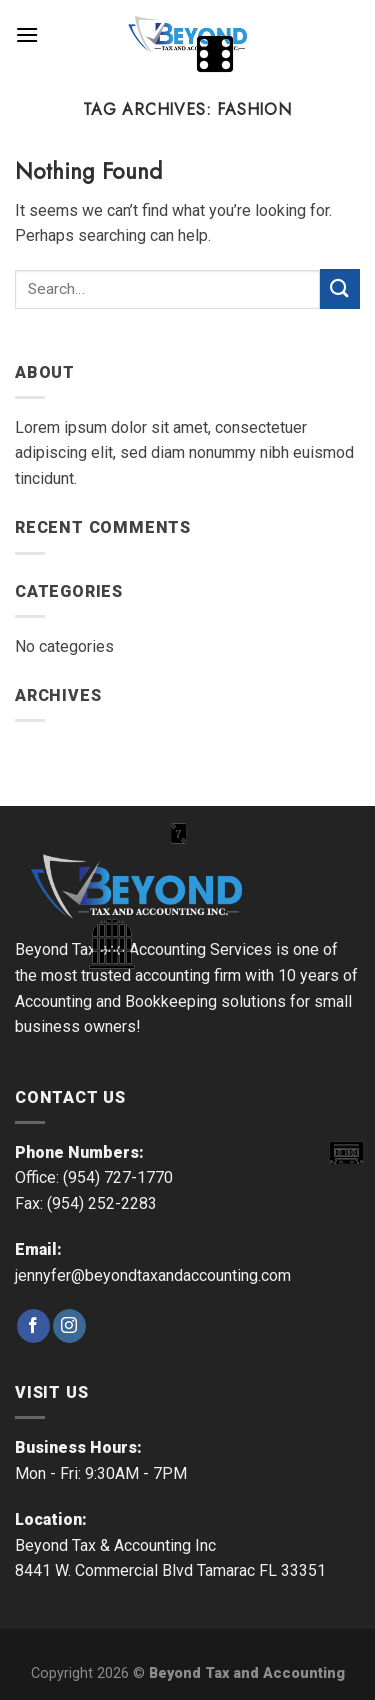 This screenshot has height=1700, width=375. What do you see at coordinates (112, 944) in the screenshot?
I see `indicates a jail or prison location` at bounding box center [112, 944].